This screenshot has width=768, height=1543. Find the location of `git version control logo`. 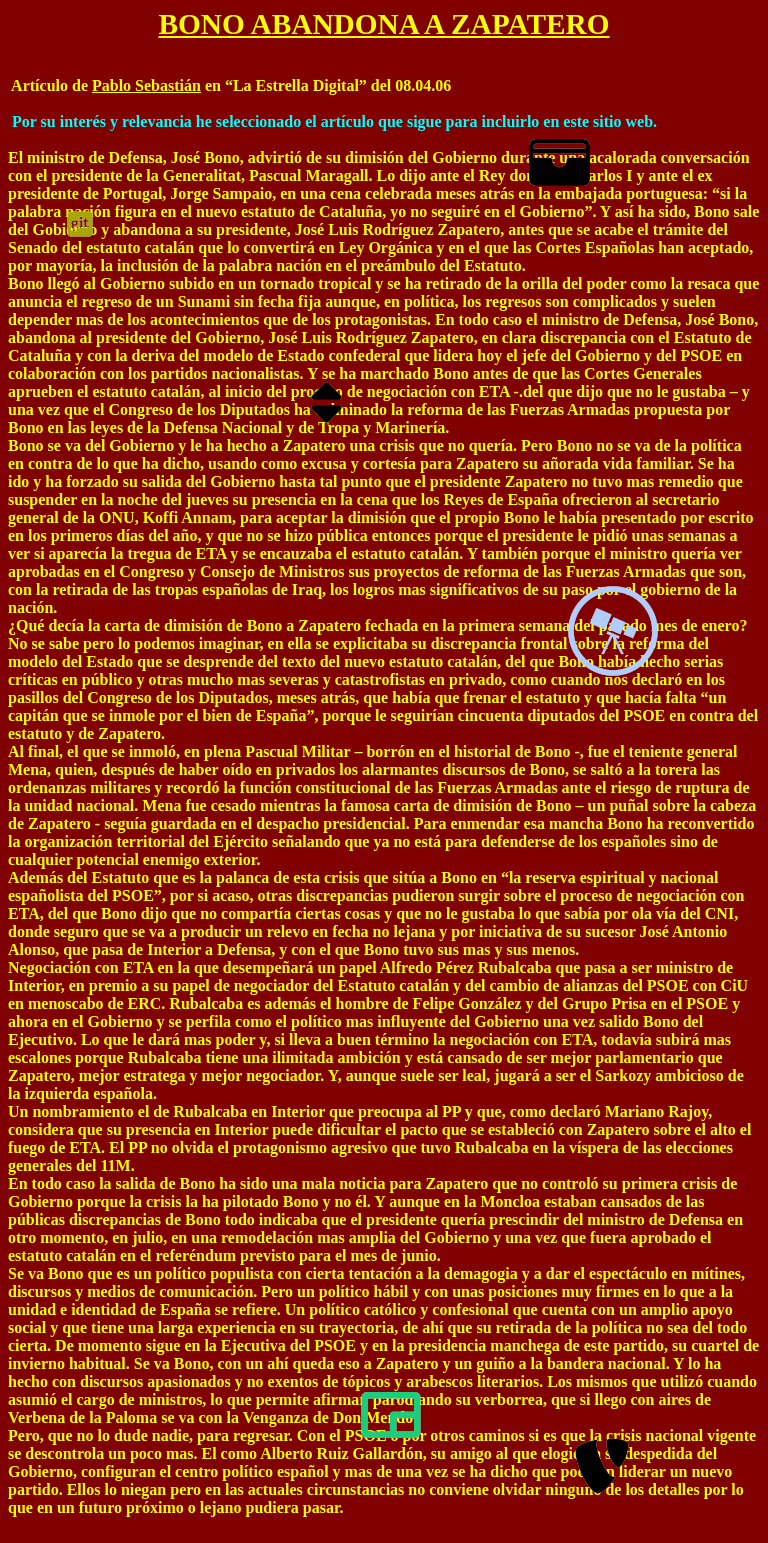

git version control logo is located at coordinates (80, 224).